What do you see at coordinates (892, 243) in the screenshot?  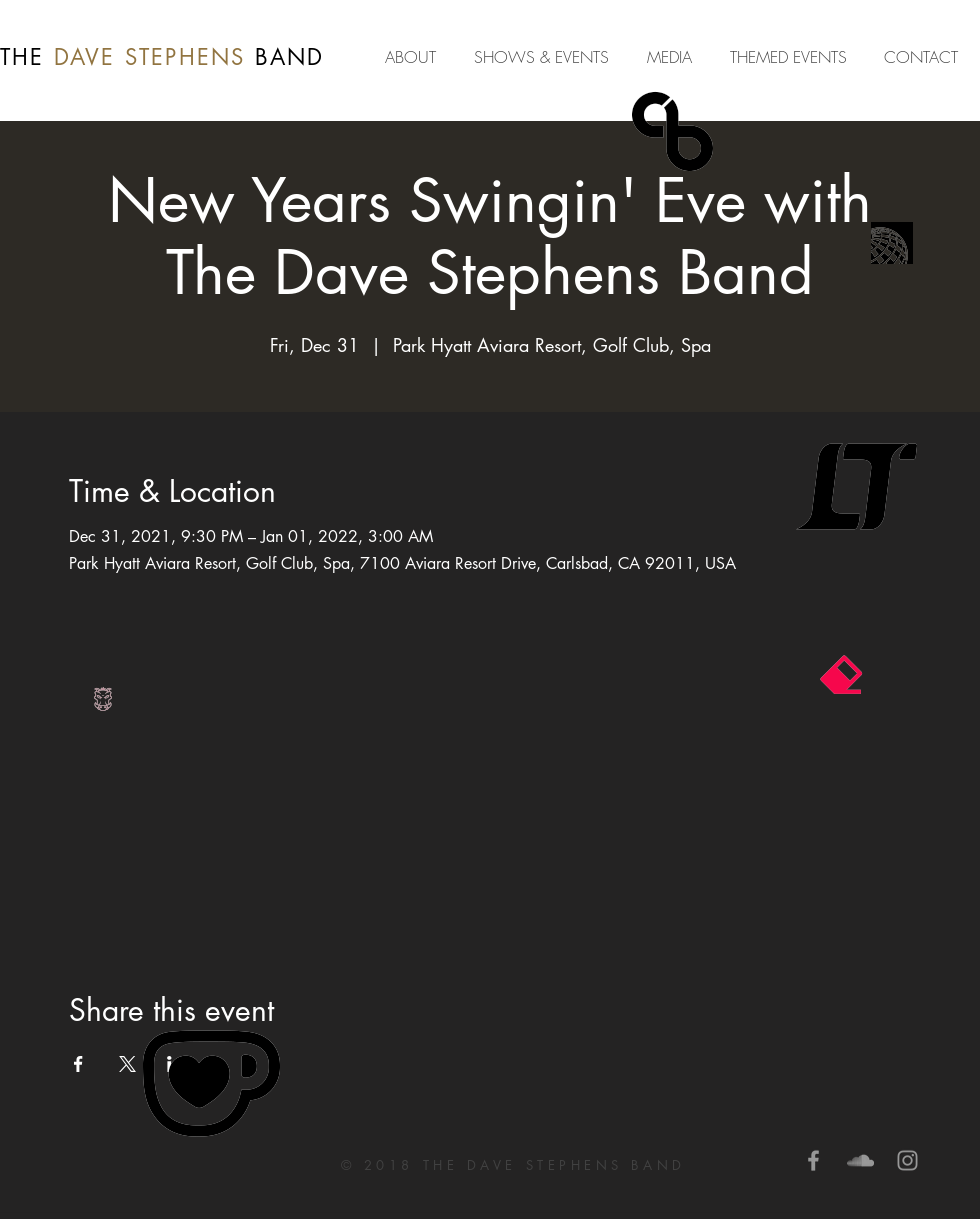 I see `united airlines app or website` at bounding box center [892, 243].